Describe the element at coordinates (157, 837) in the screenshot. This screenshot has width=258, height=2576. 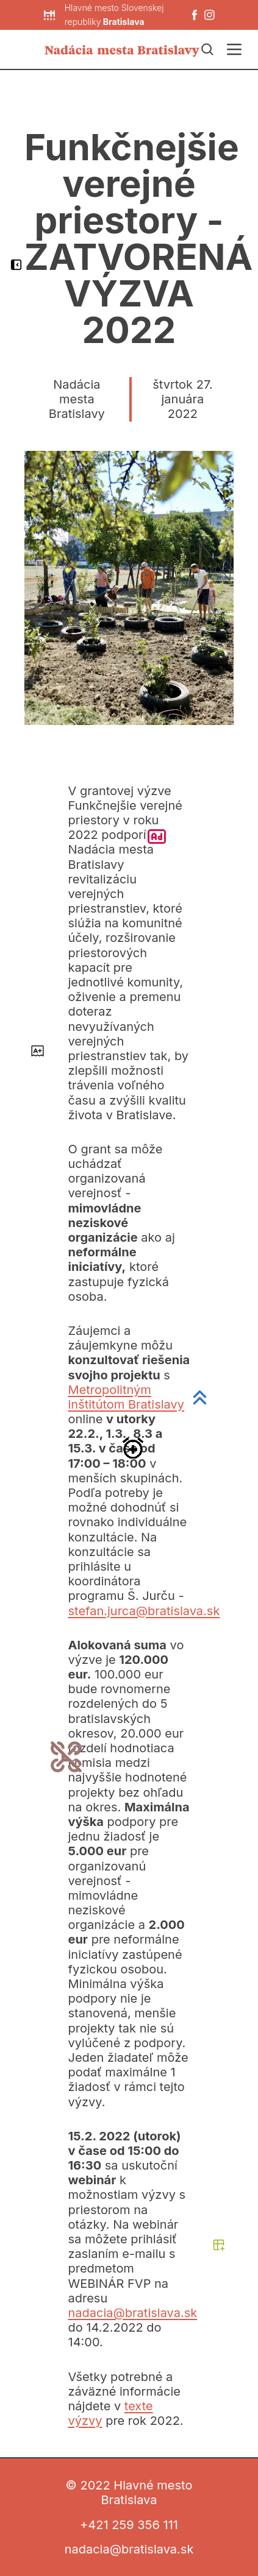
I see `indicates sponsored or advertising content` at that location.